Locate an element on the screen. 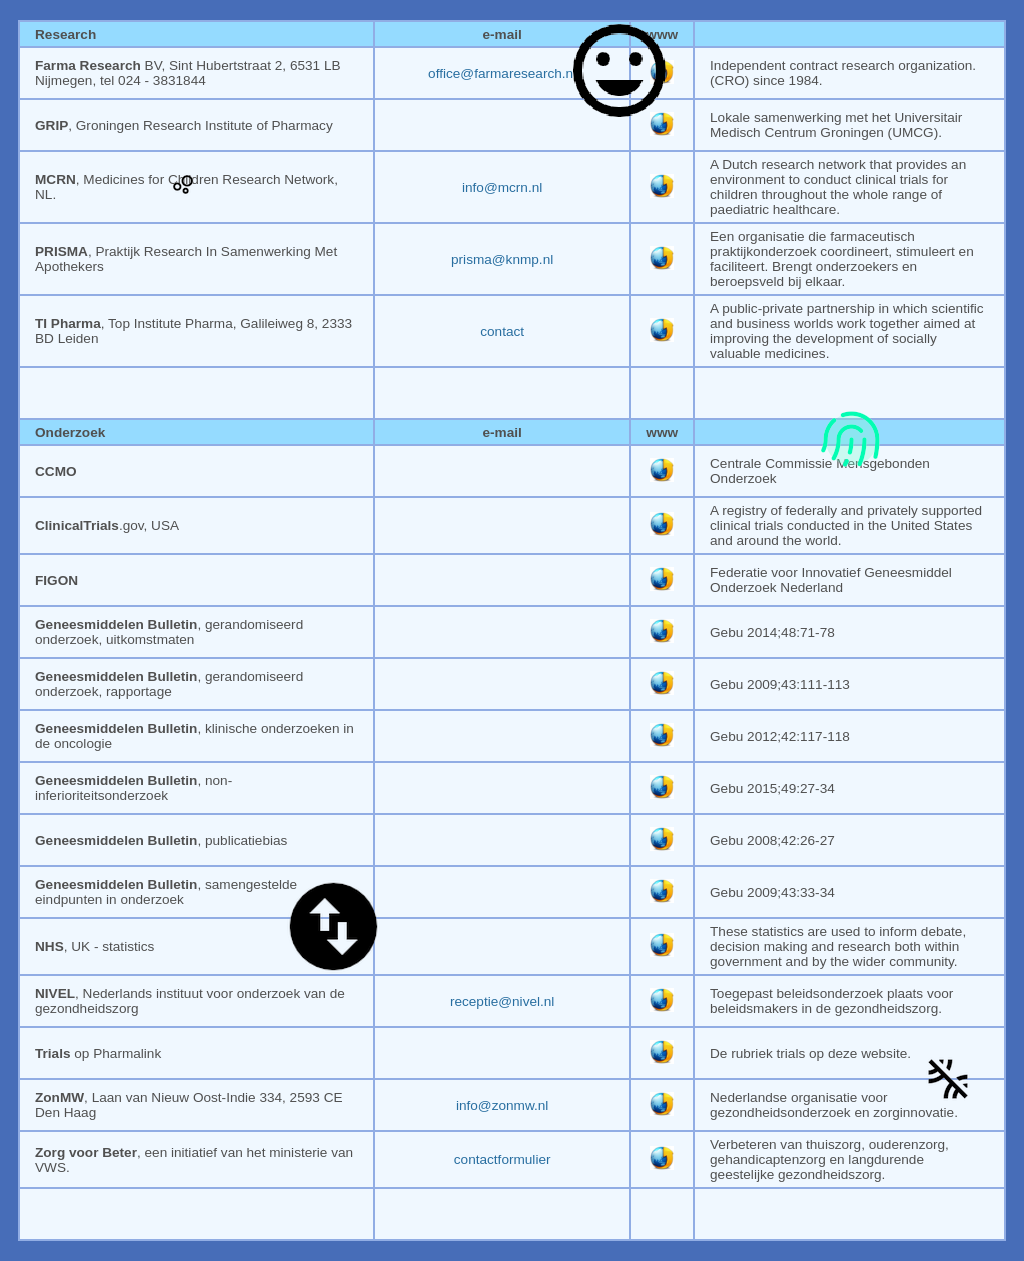 The image size is (1024, 1261). swap or reorder items vertically is located at coordinates (333, 926).